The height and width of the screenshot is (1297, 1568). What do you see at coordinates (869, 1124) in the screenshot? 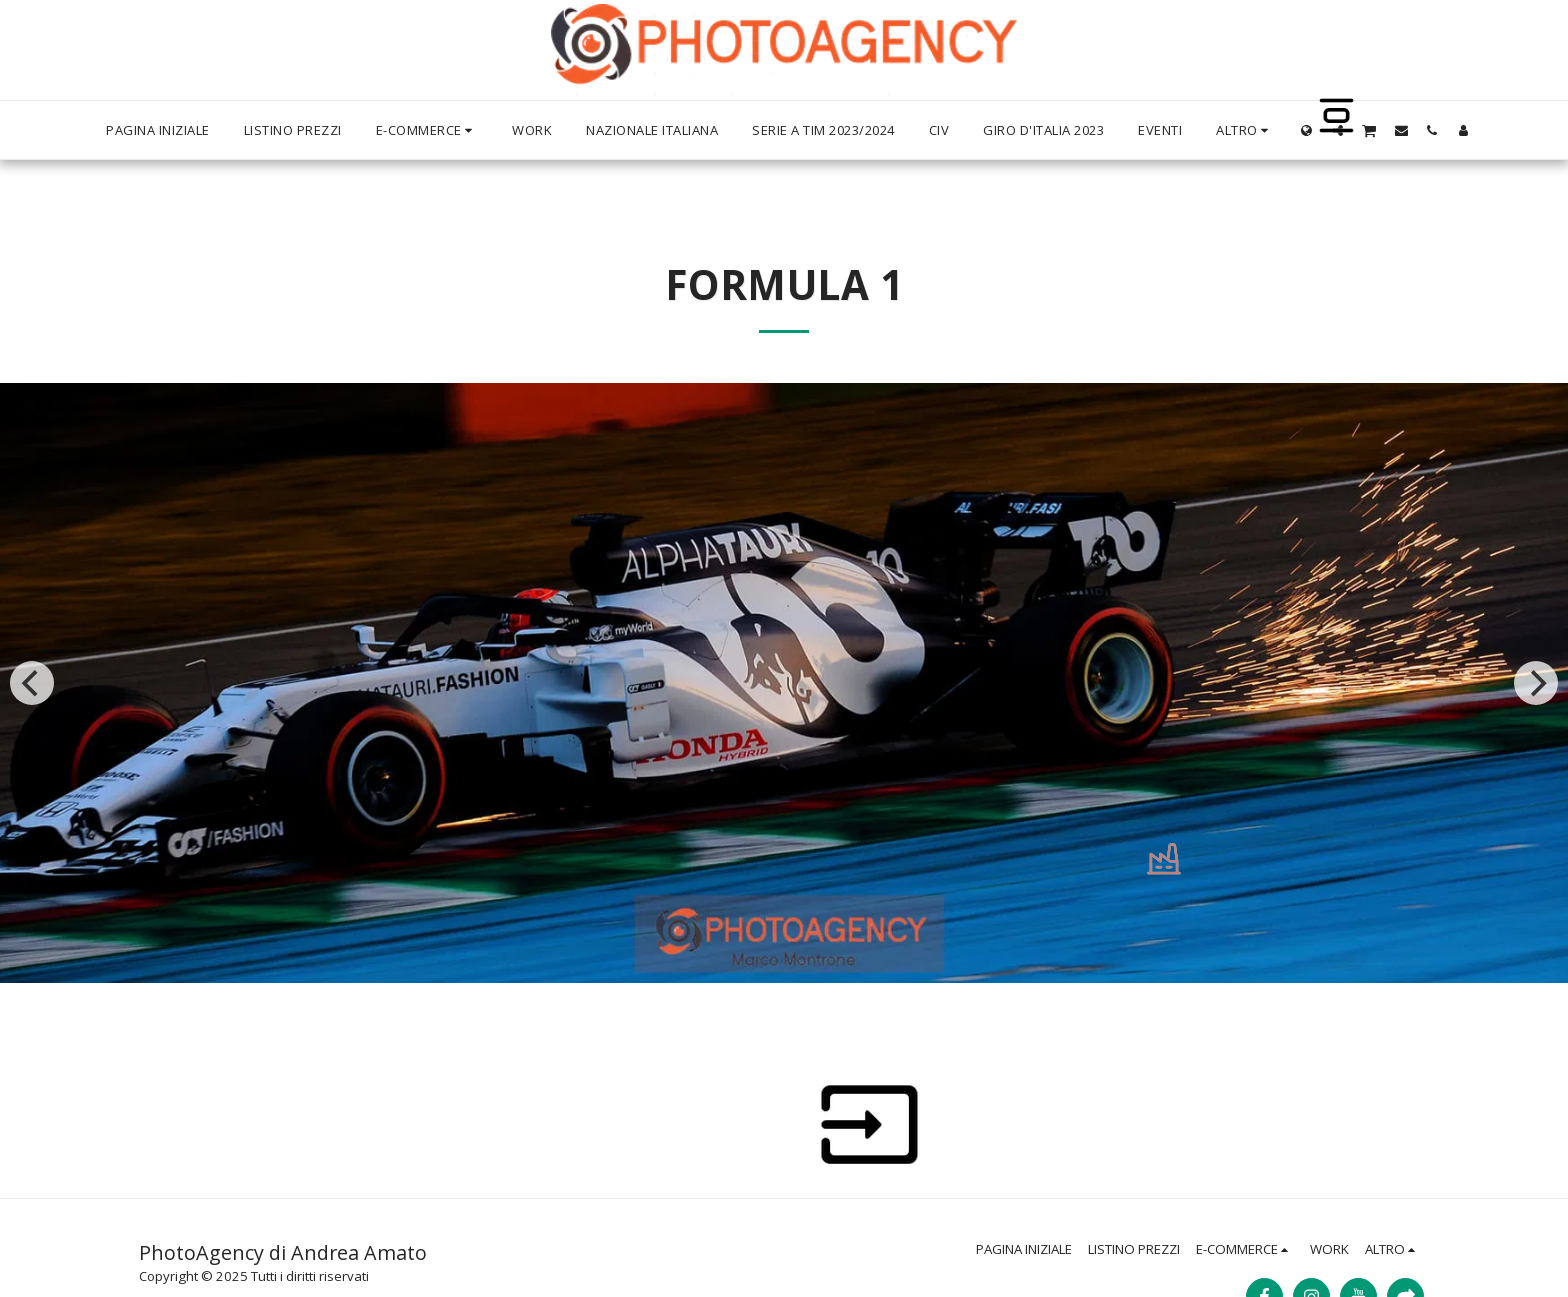
I see `input or import data into the current view` at bounding box center [869, 1124].